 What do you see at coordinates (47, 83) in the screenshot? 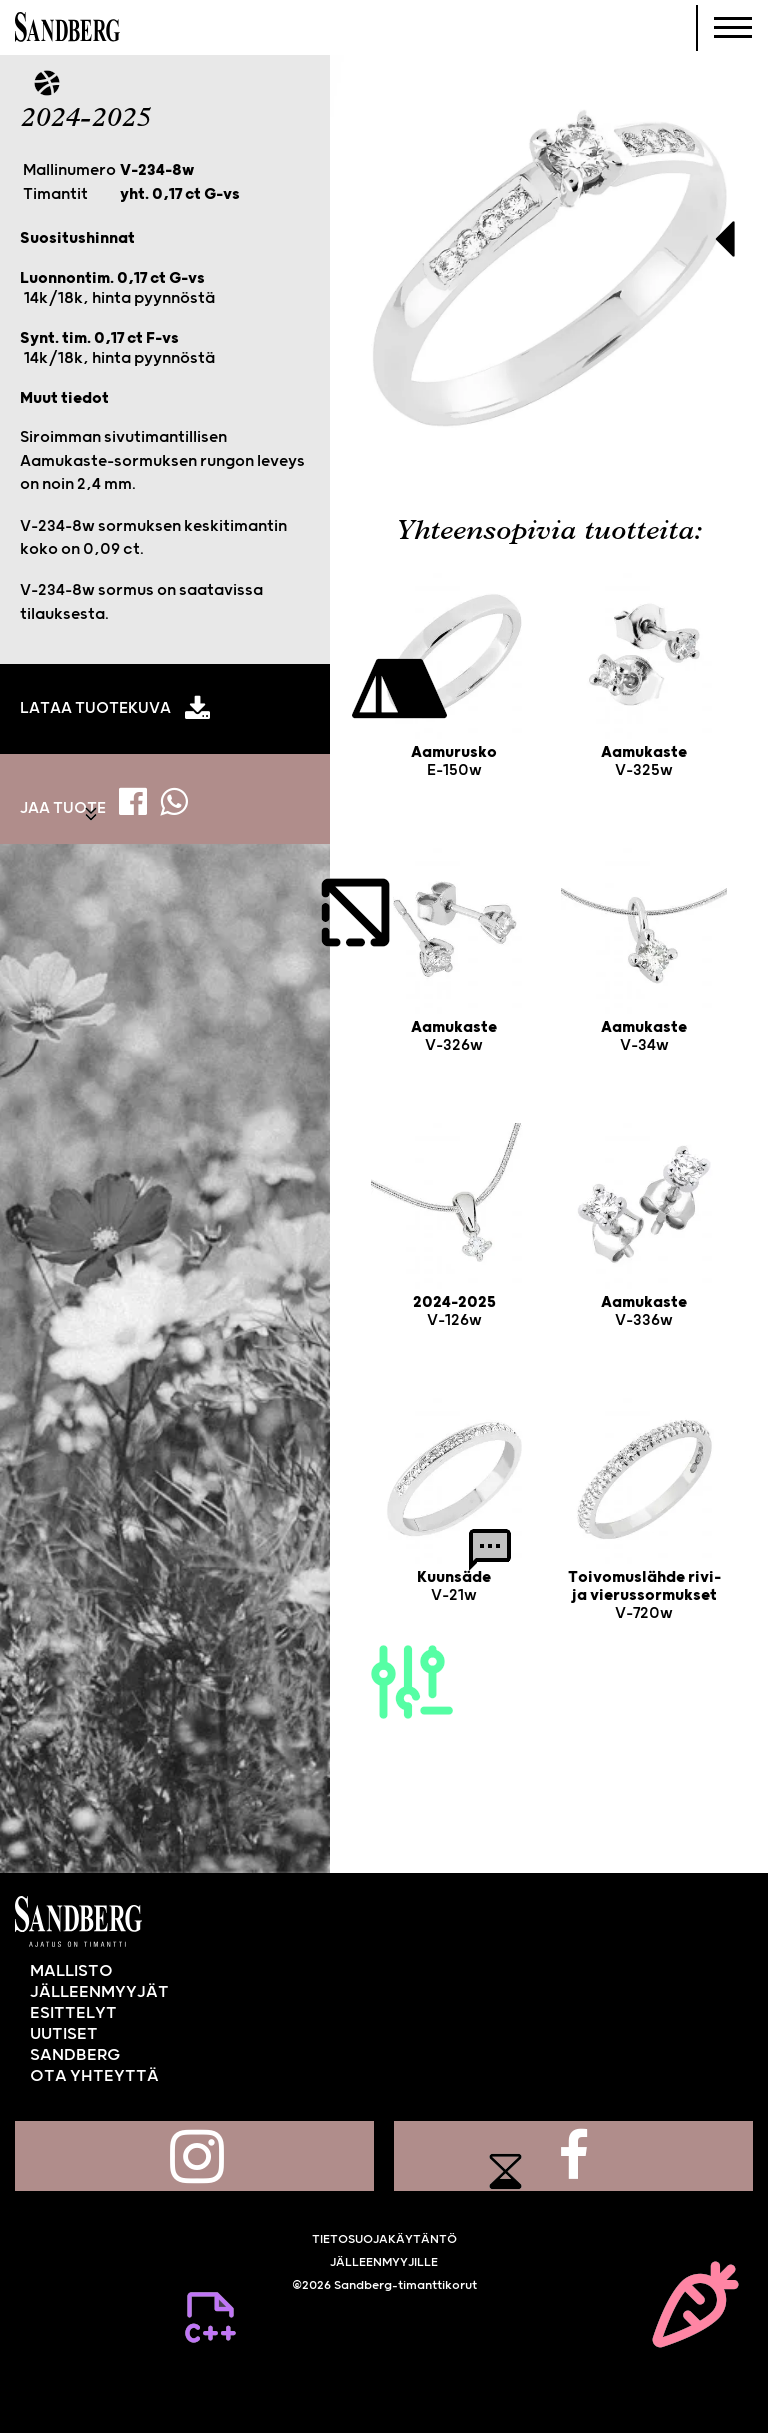
I see `visit dribbble profile or portfolio` at bounding box center [47, 83].